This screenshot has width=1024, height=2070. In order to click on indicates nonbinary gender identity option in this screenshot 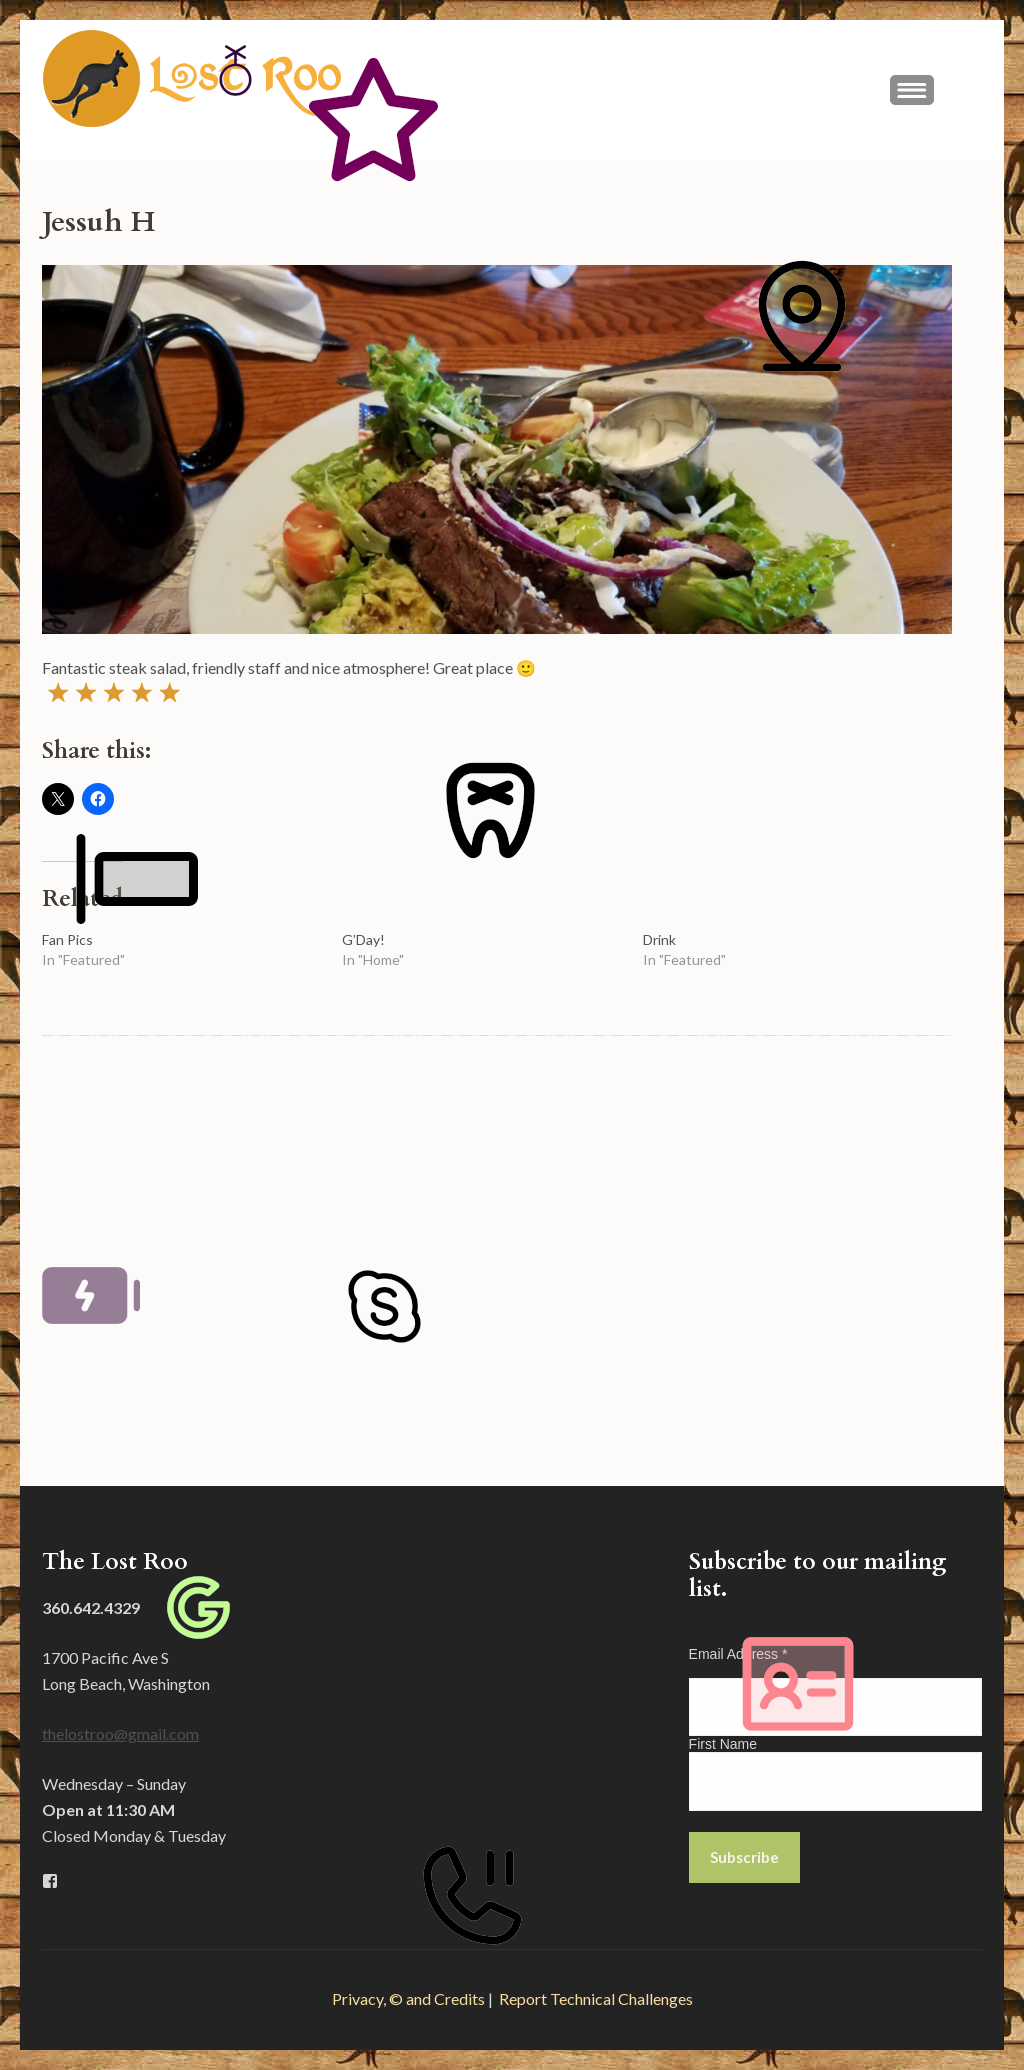, I will do `click(235, 70)`.